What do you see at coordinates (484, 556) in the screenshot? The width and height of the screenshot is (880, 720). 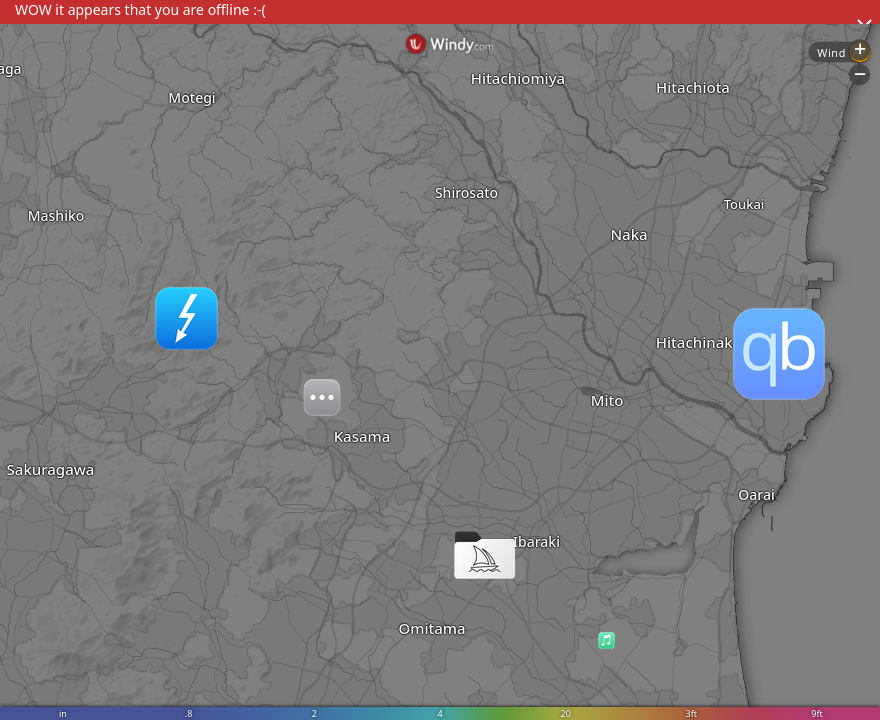 I see `open midjourney projects folder` at bounding box center [484, 556].